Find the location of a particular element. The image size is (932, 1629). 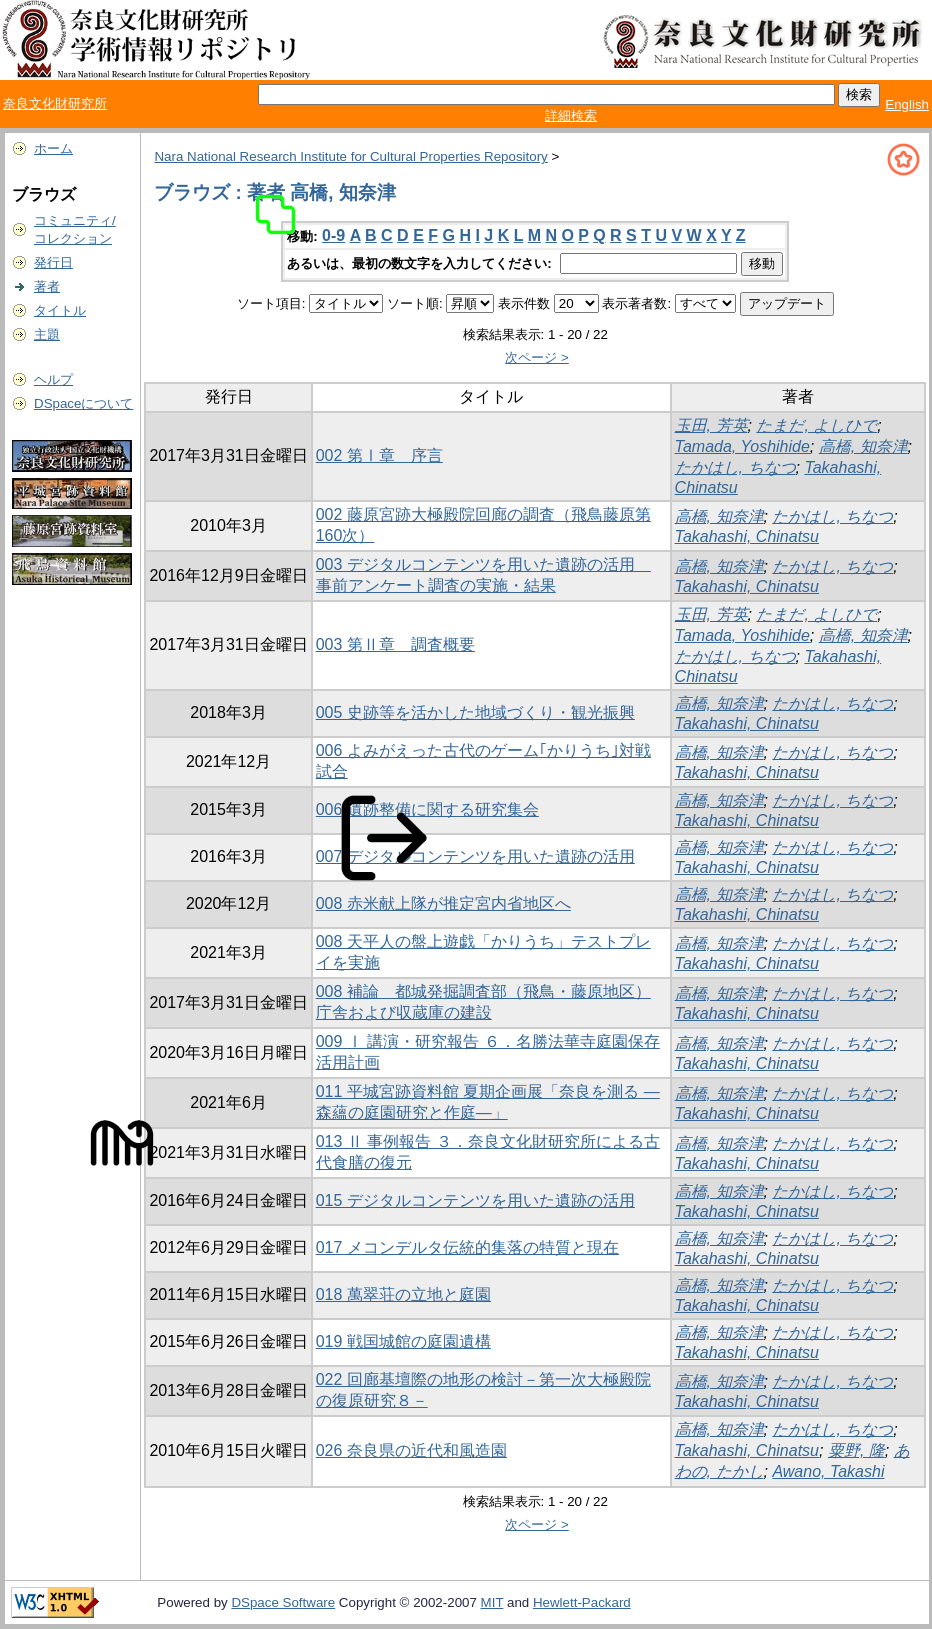

access amusement park or theme park information is located at coordinates (122, 1143).